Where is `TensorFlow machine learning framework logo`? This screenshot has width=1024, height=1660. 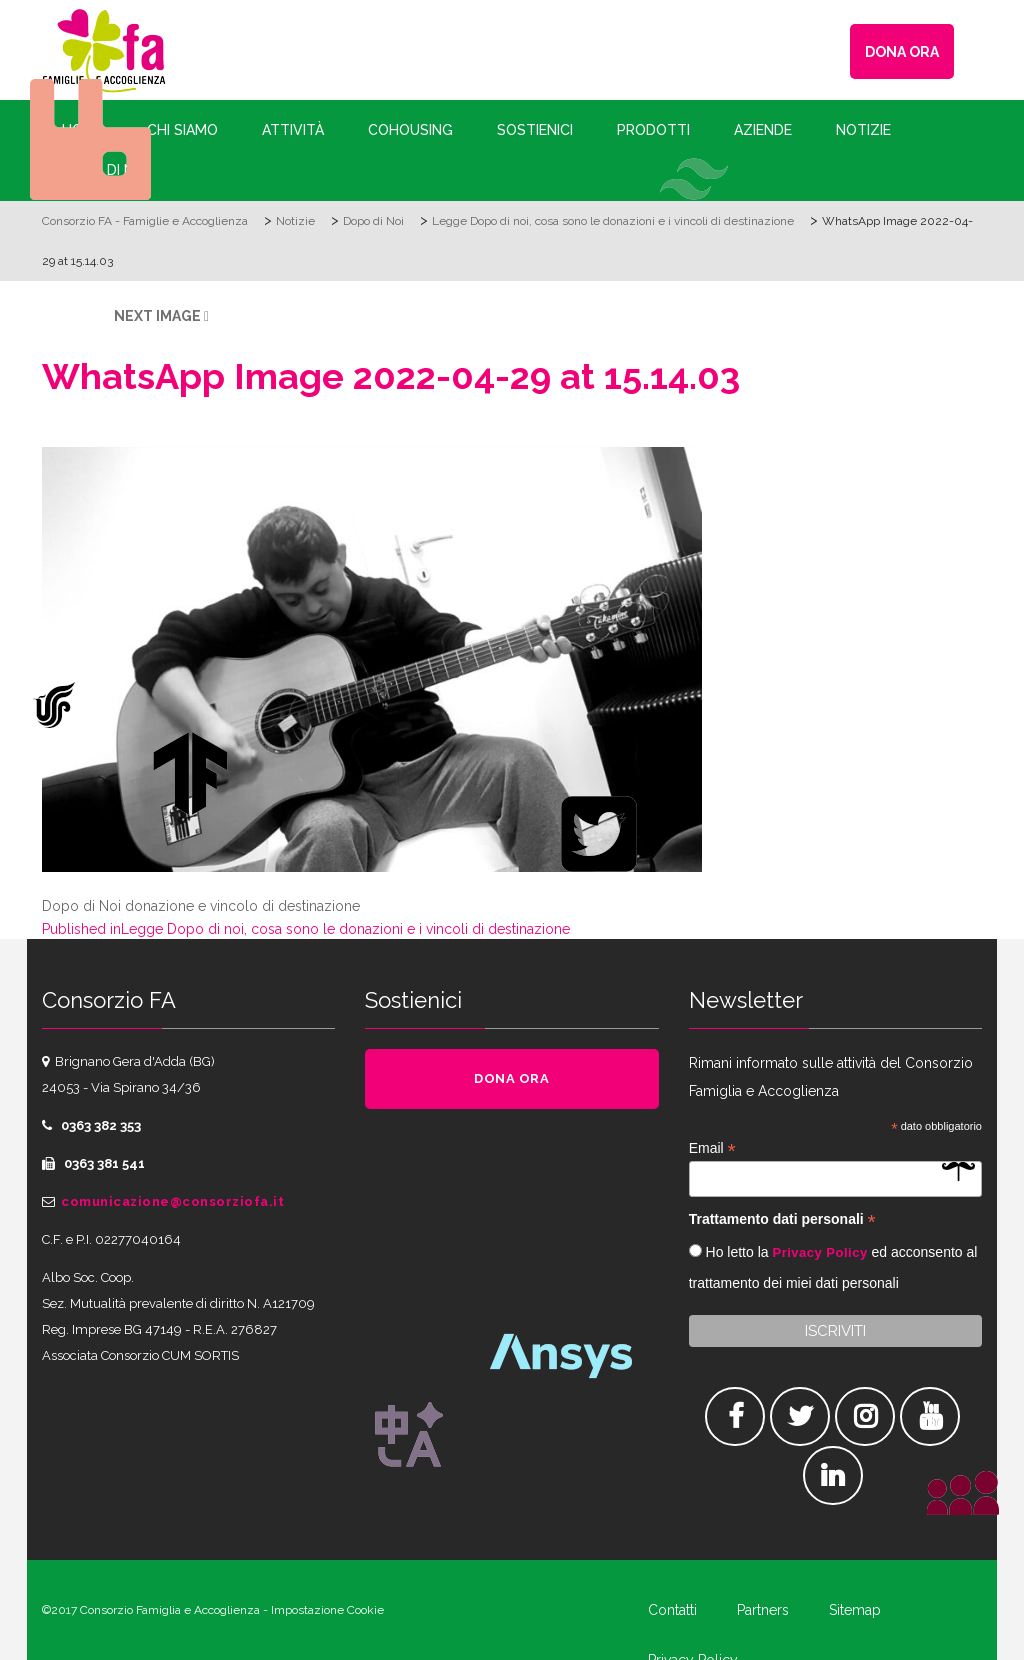
TensorFlow machine learning framework logo is located at coordinates (190, 773).